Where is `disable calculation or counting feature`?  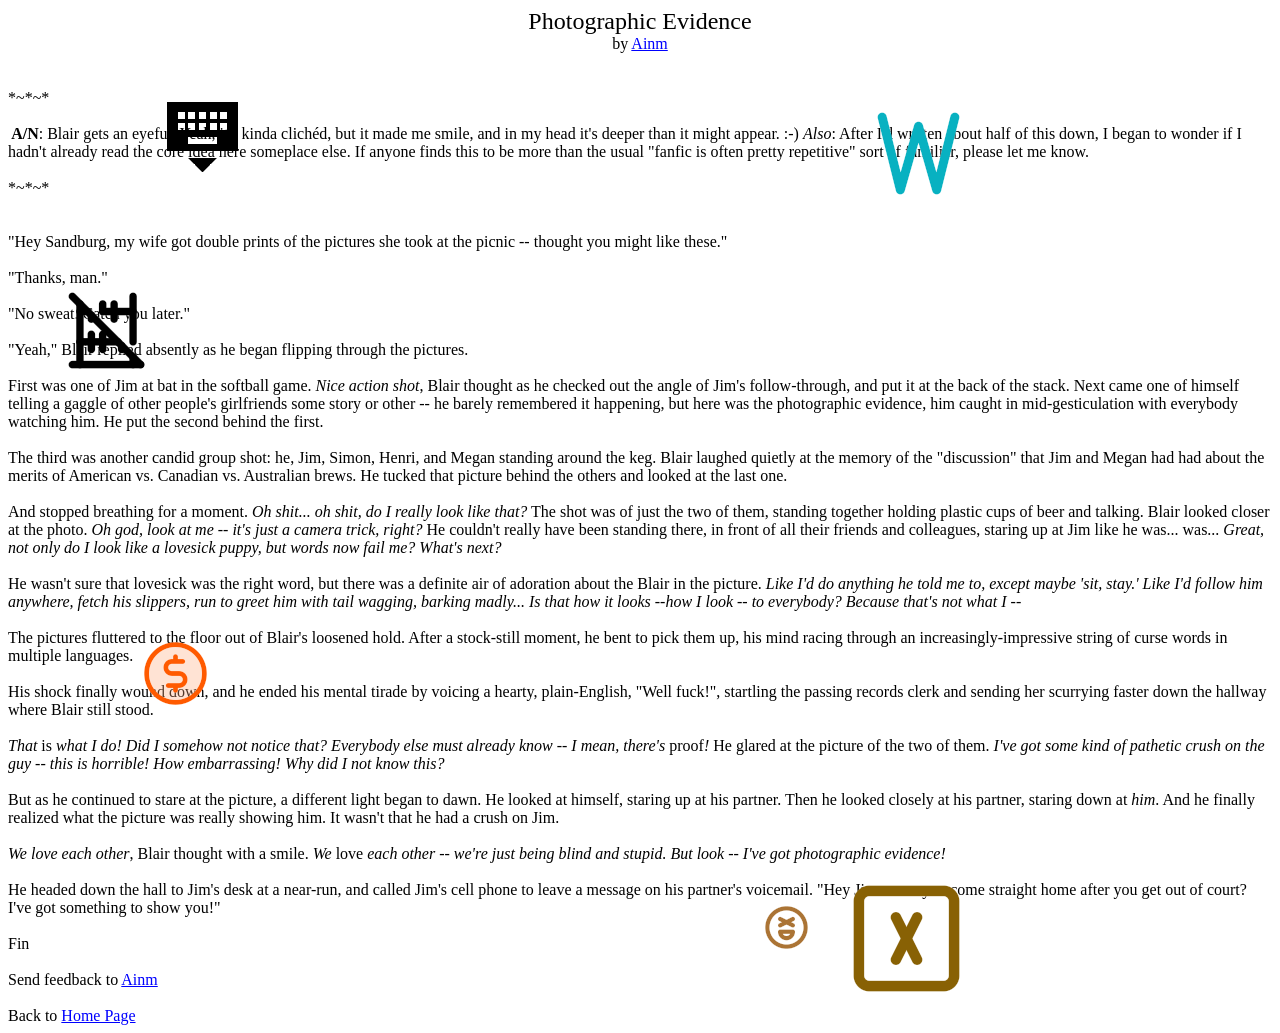
disable calculation or counting feature is located at coordinates (106, 330).